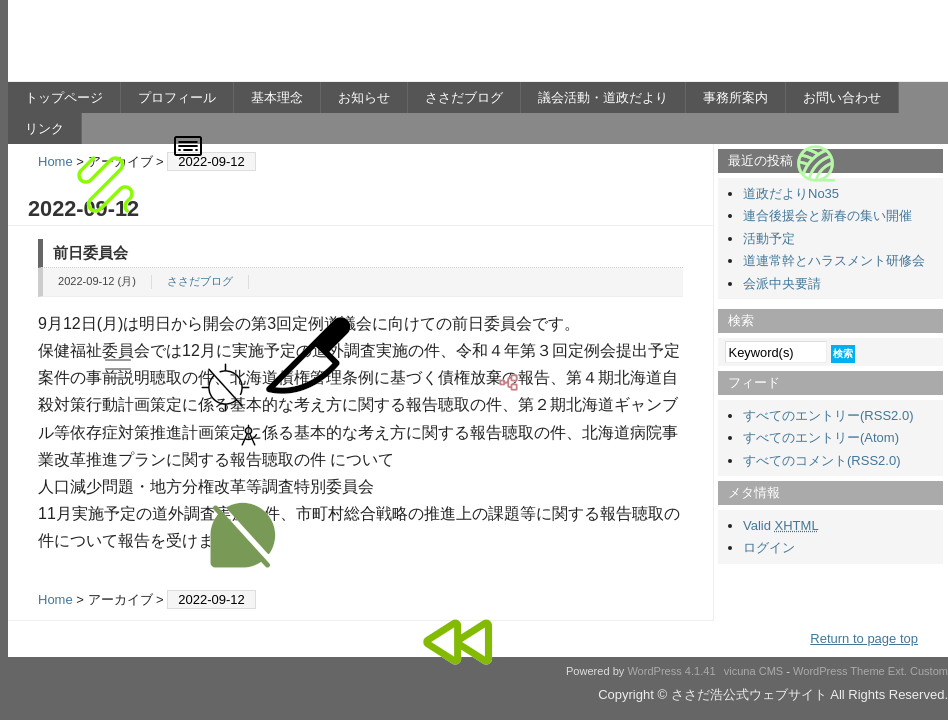  What do you see at coordinates (509, 382) in the screenshot?
I see `view hierarchical data structure` at bounding box center [509, 382].